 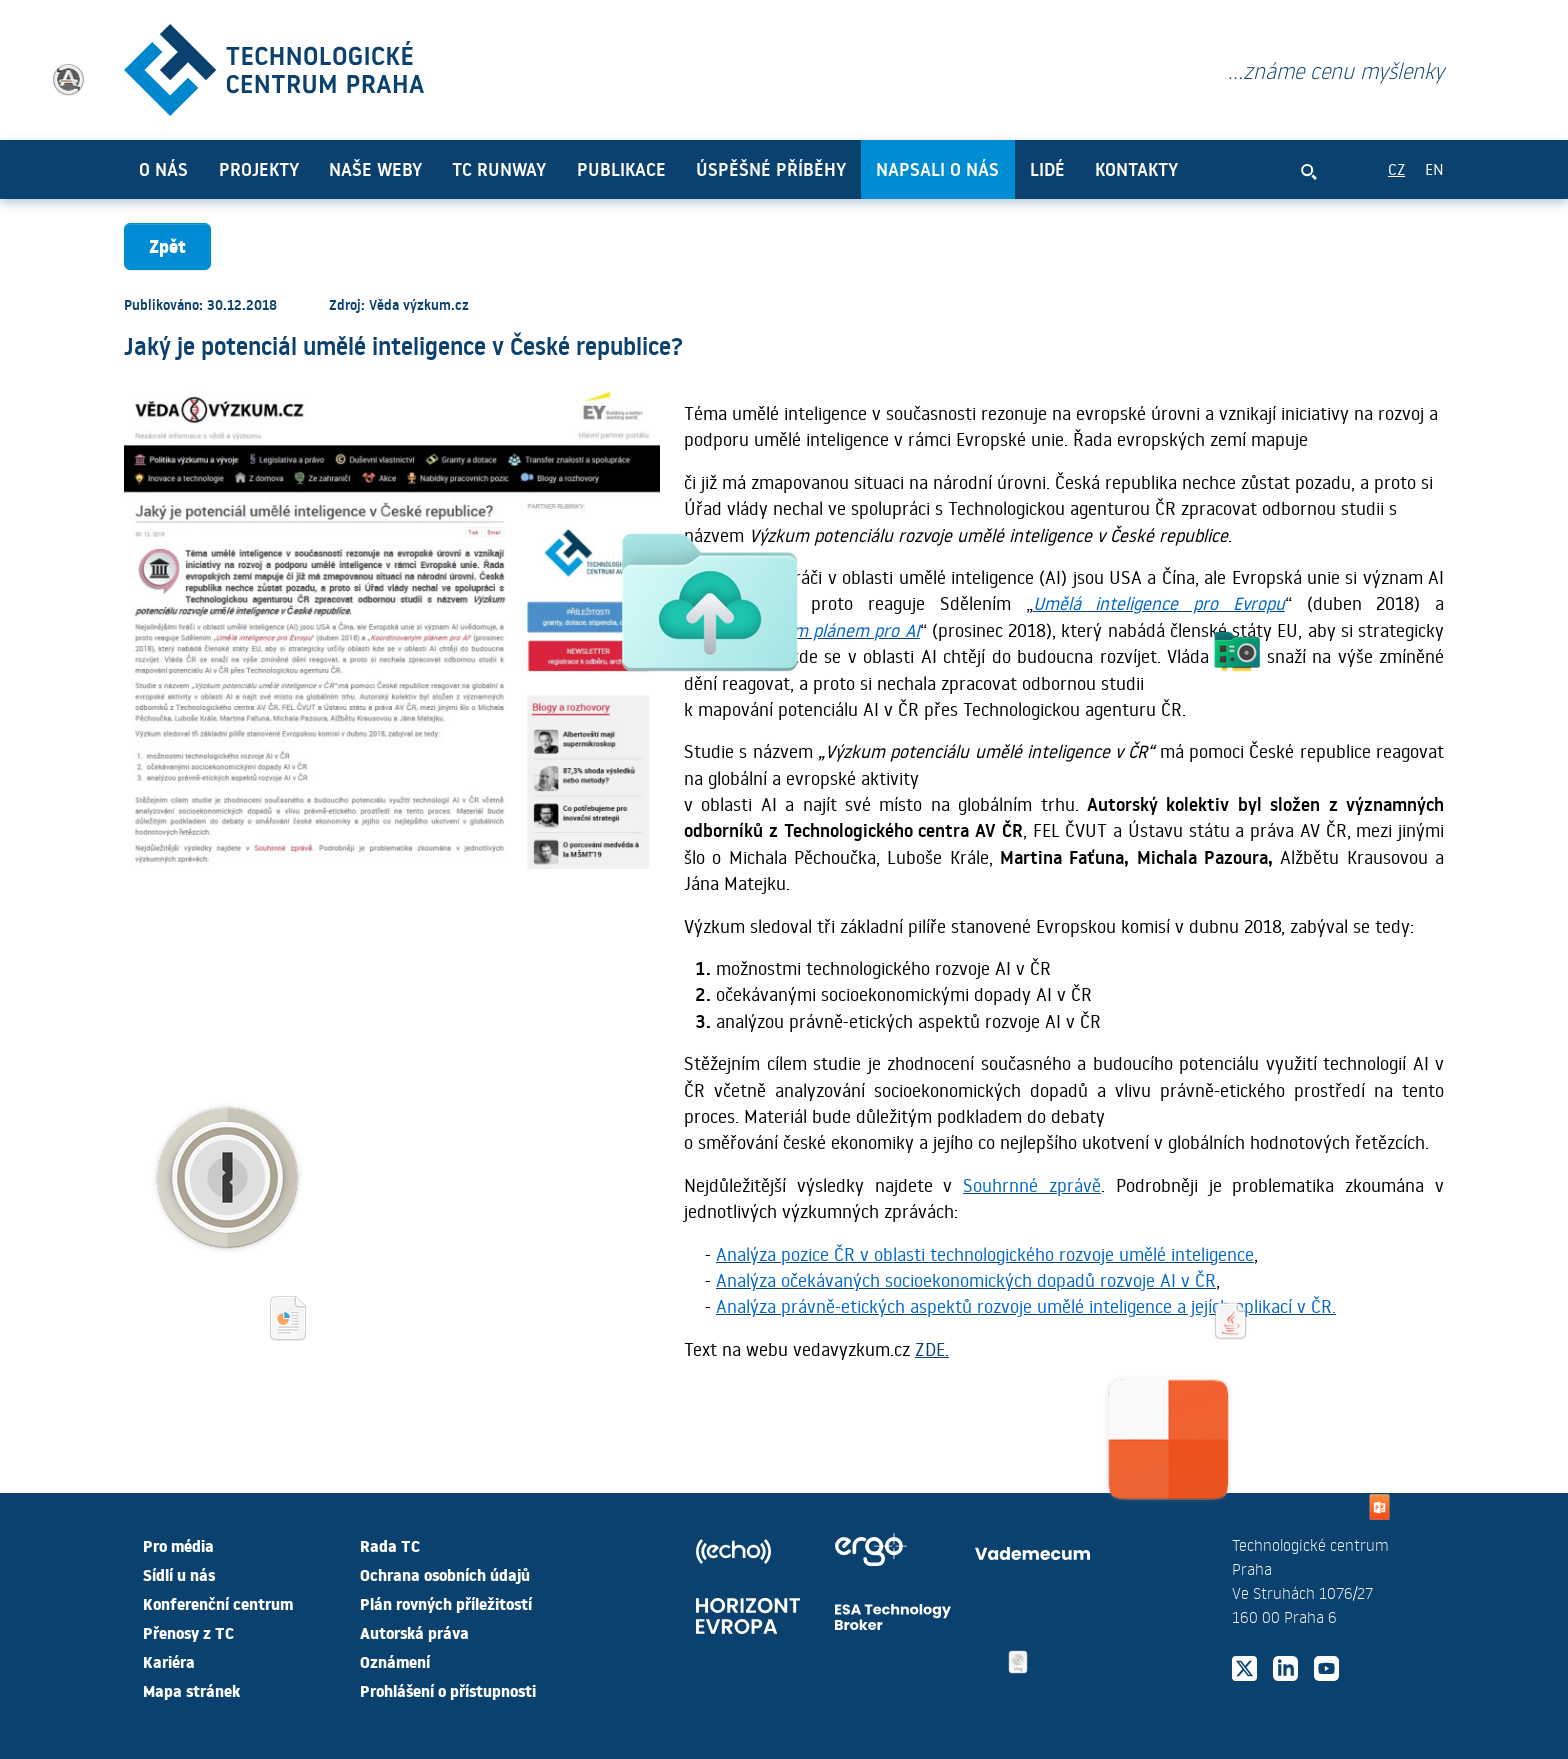 I want to click on presentation template file type indicator, so click(x=1379, y=1507).